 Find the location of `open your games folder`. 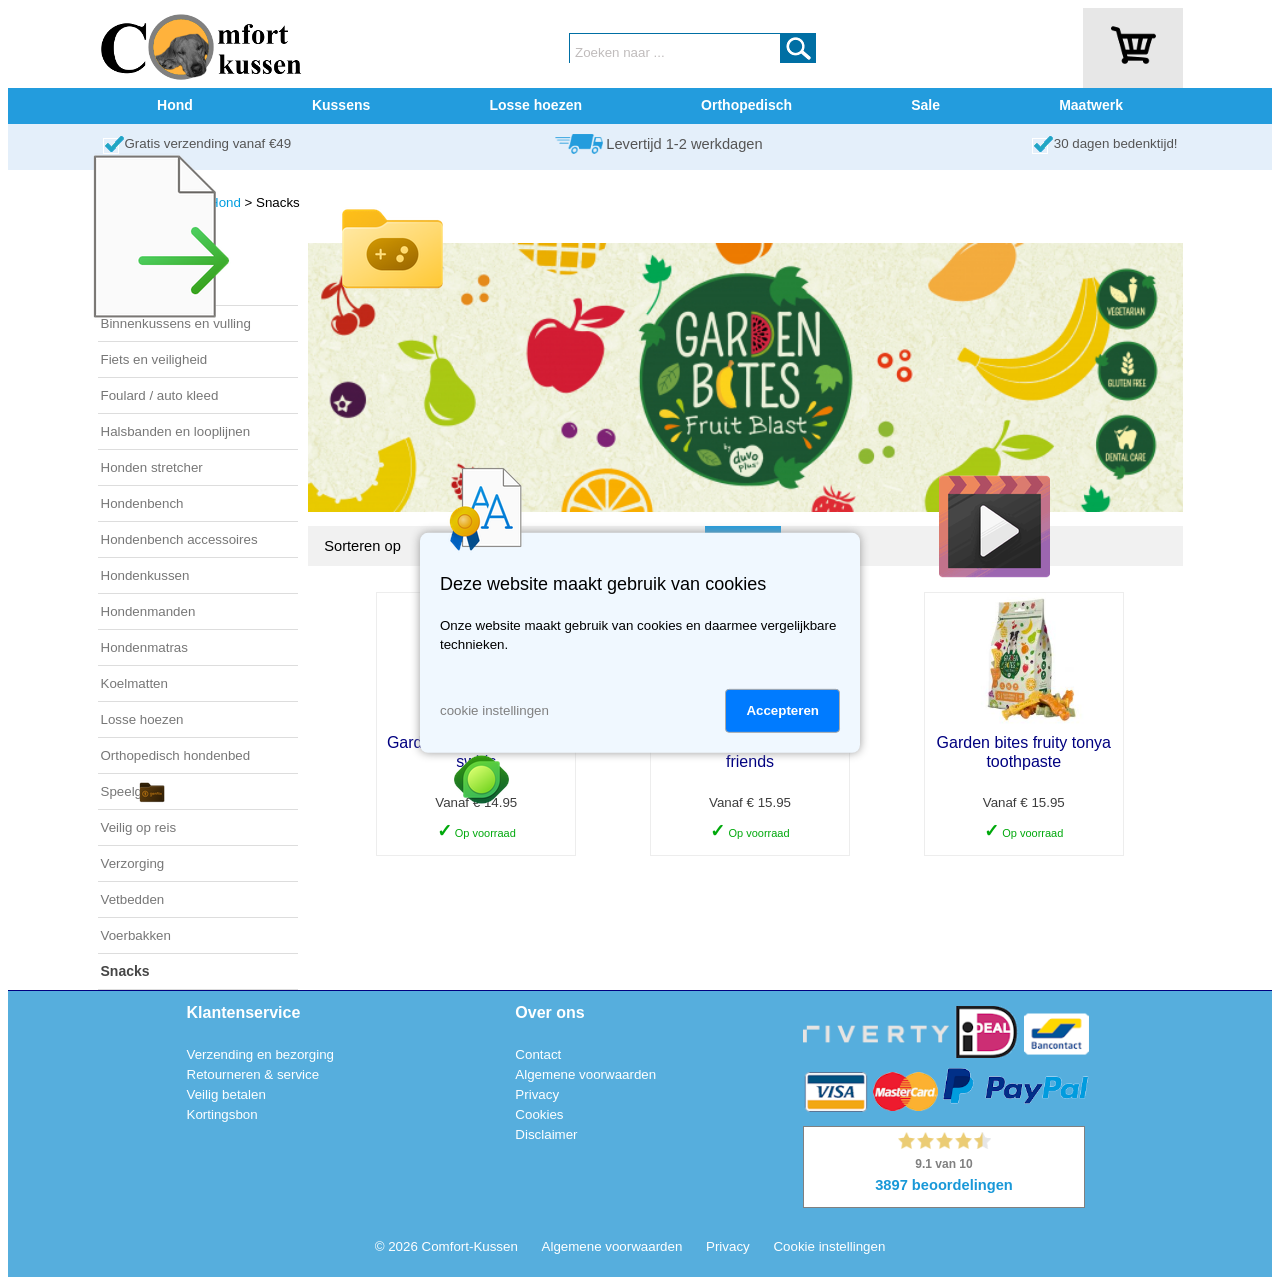

open your games folder is located at coordinates (392, 251).